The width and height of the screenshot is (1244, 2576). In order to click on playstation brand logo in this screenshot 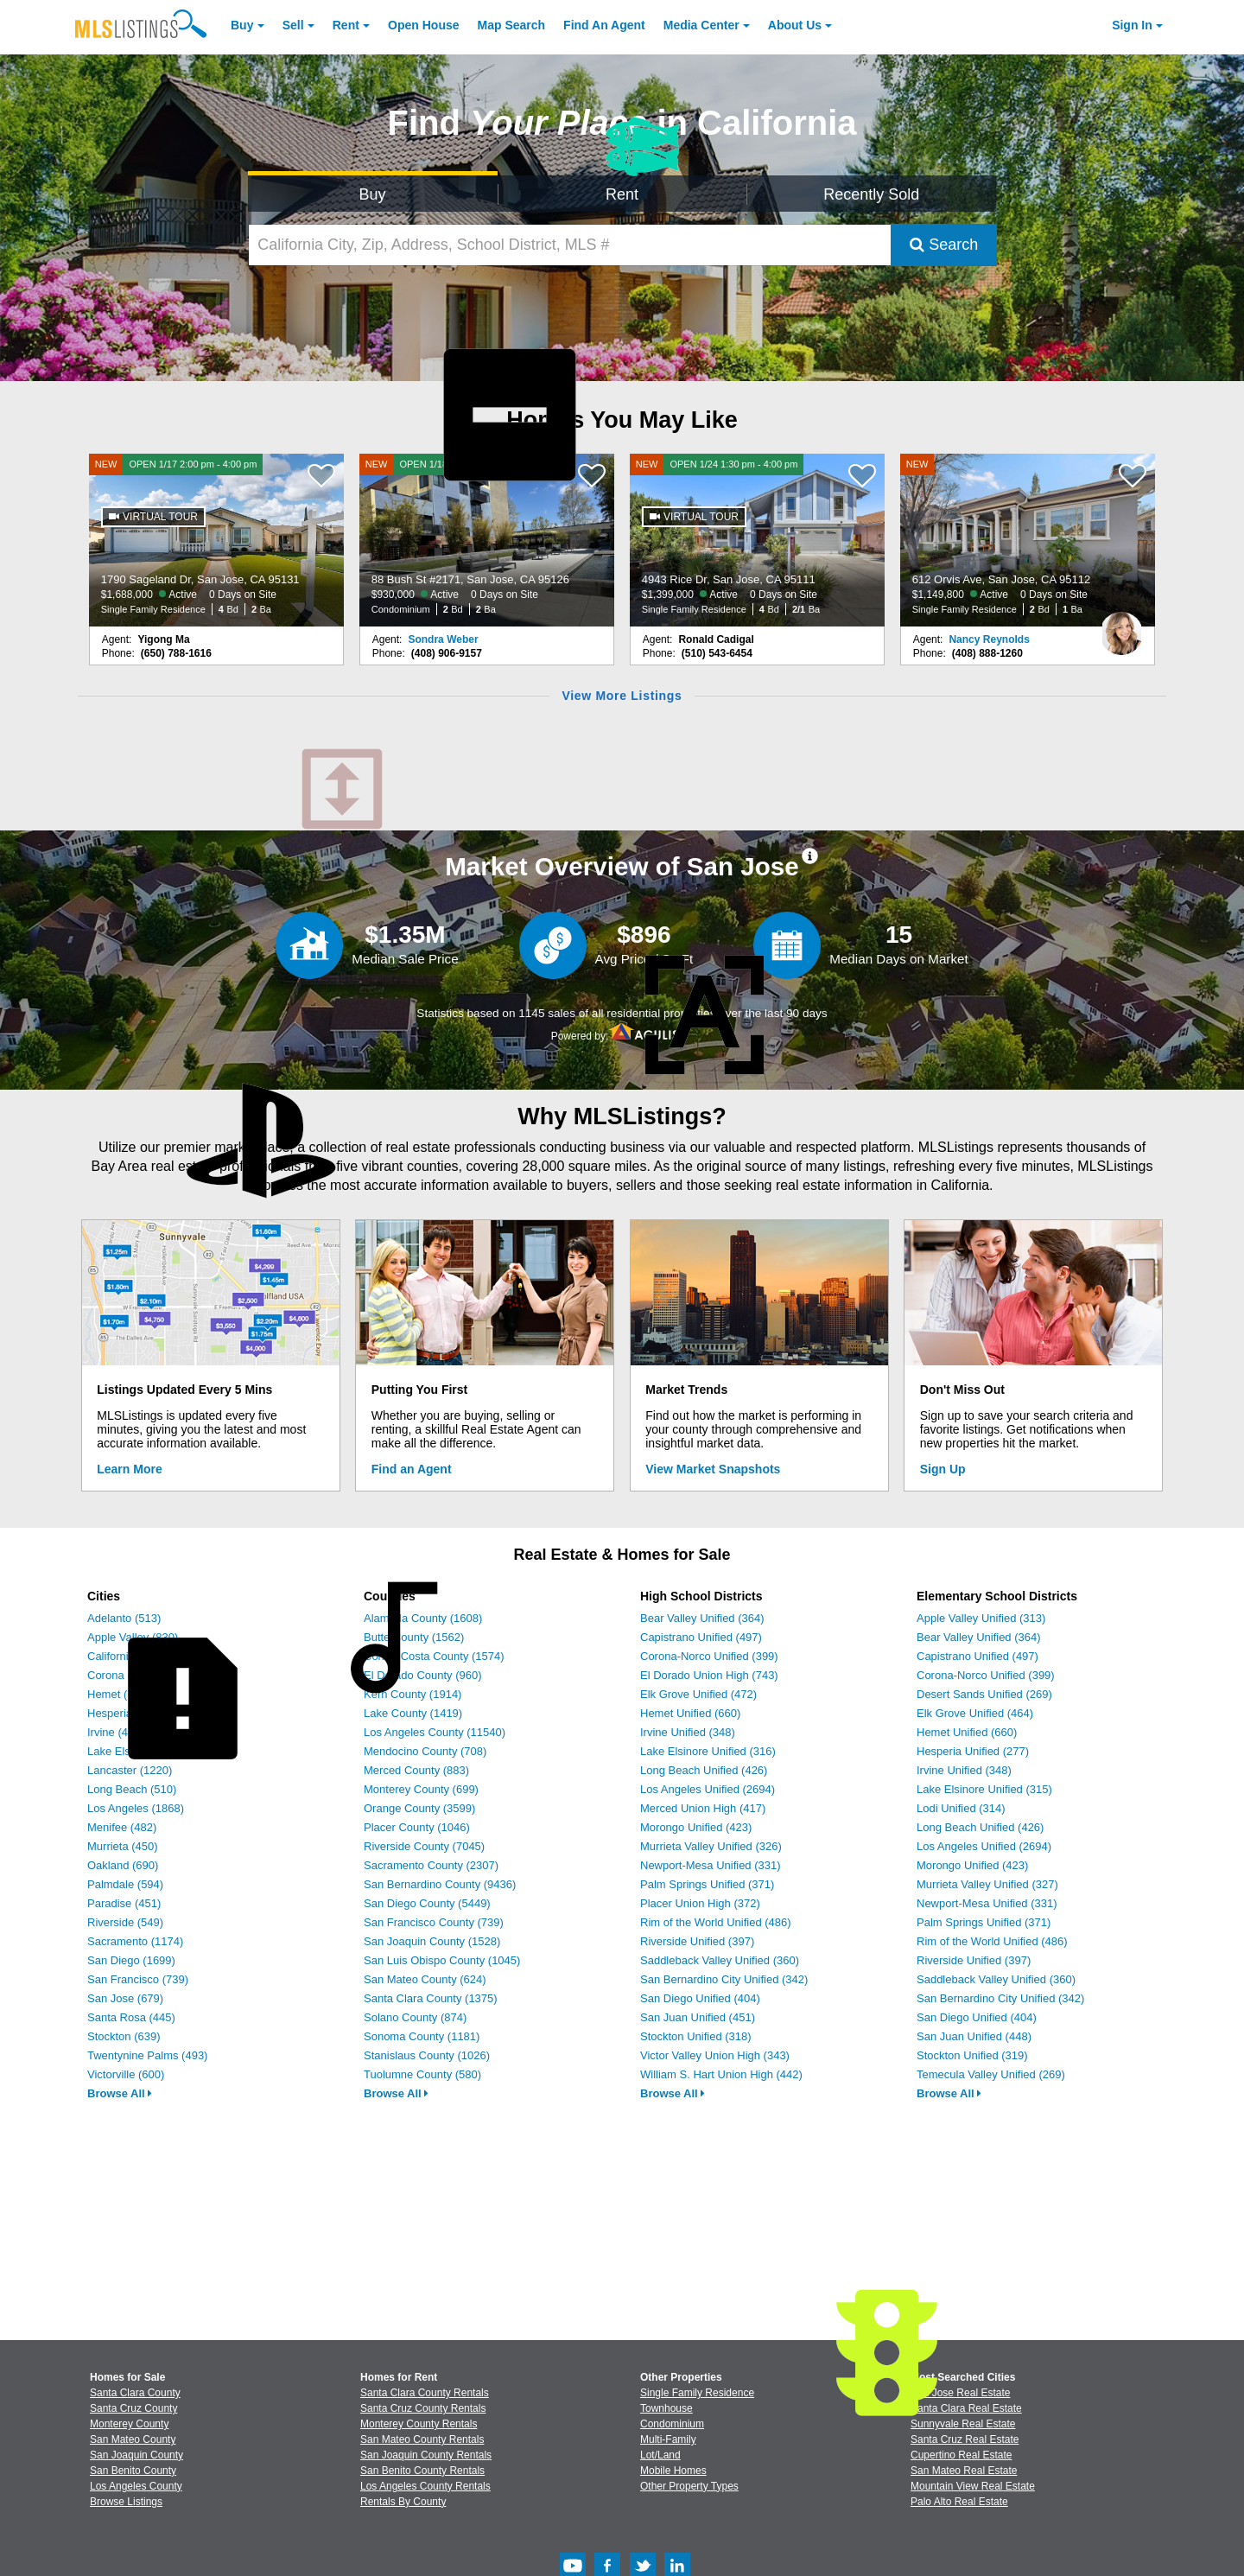, I will do `click(263, 1137)`.